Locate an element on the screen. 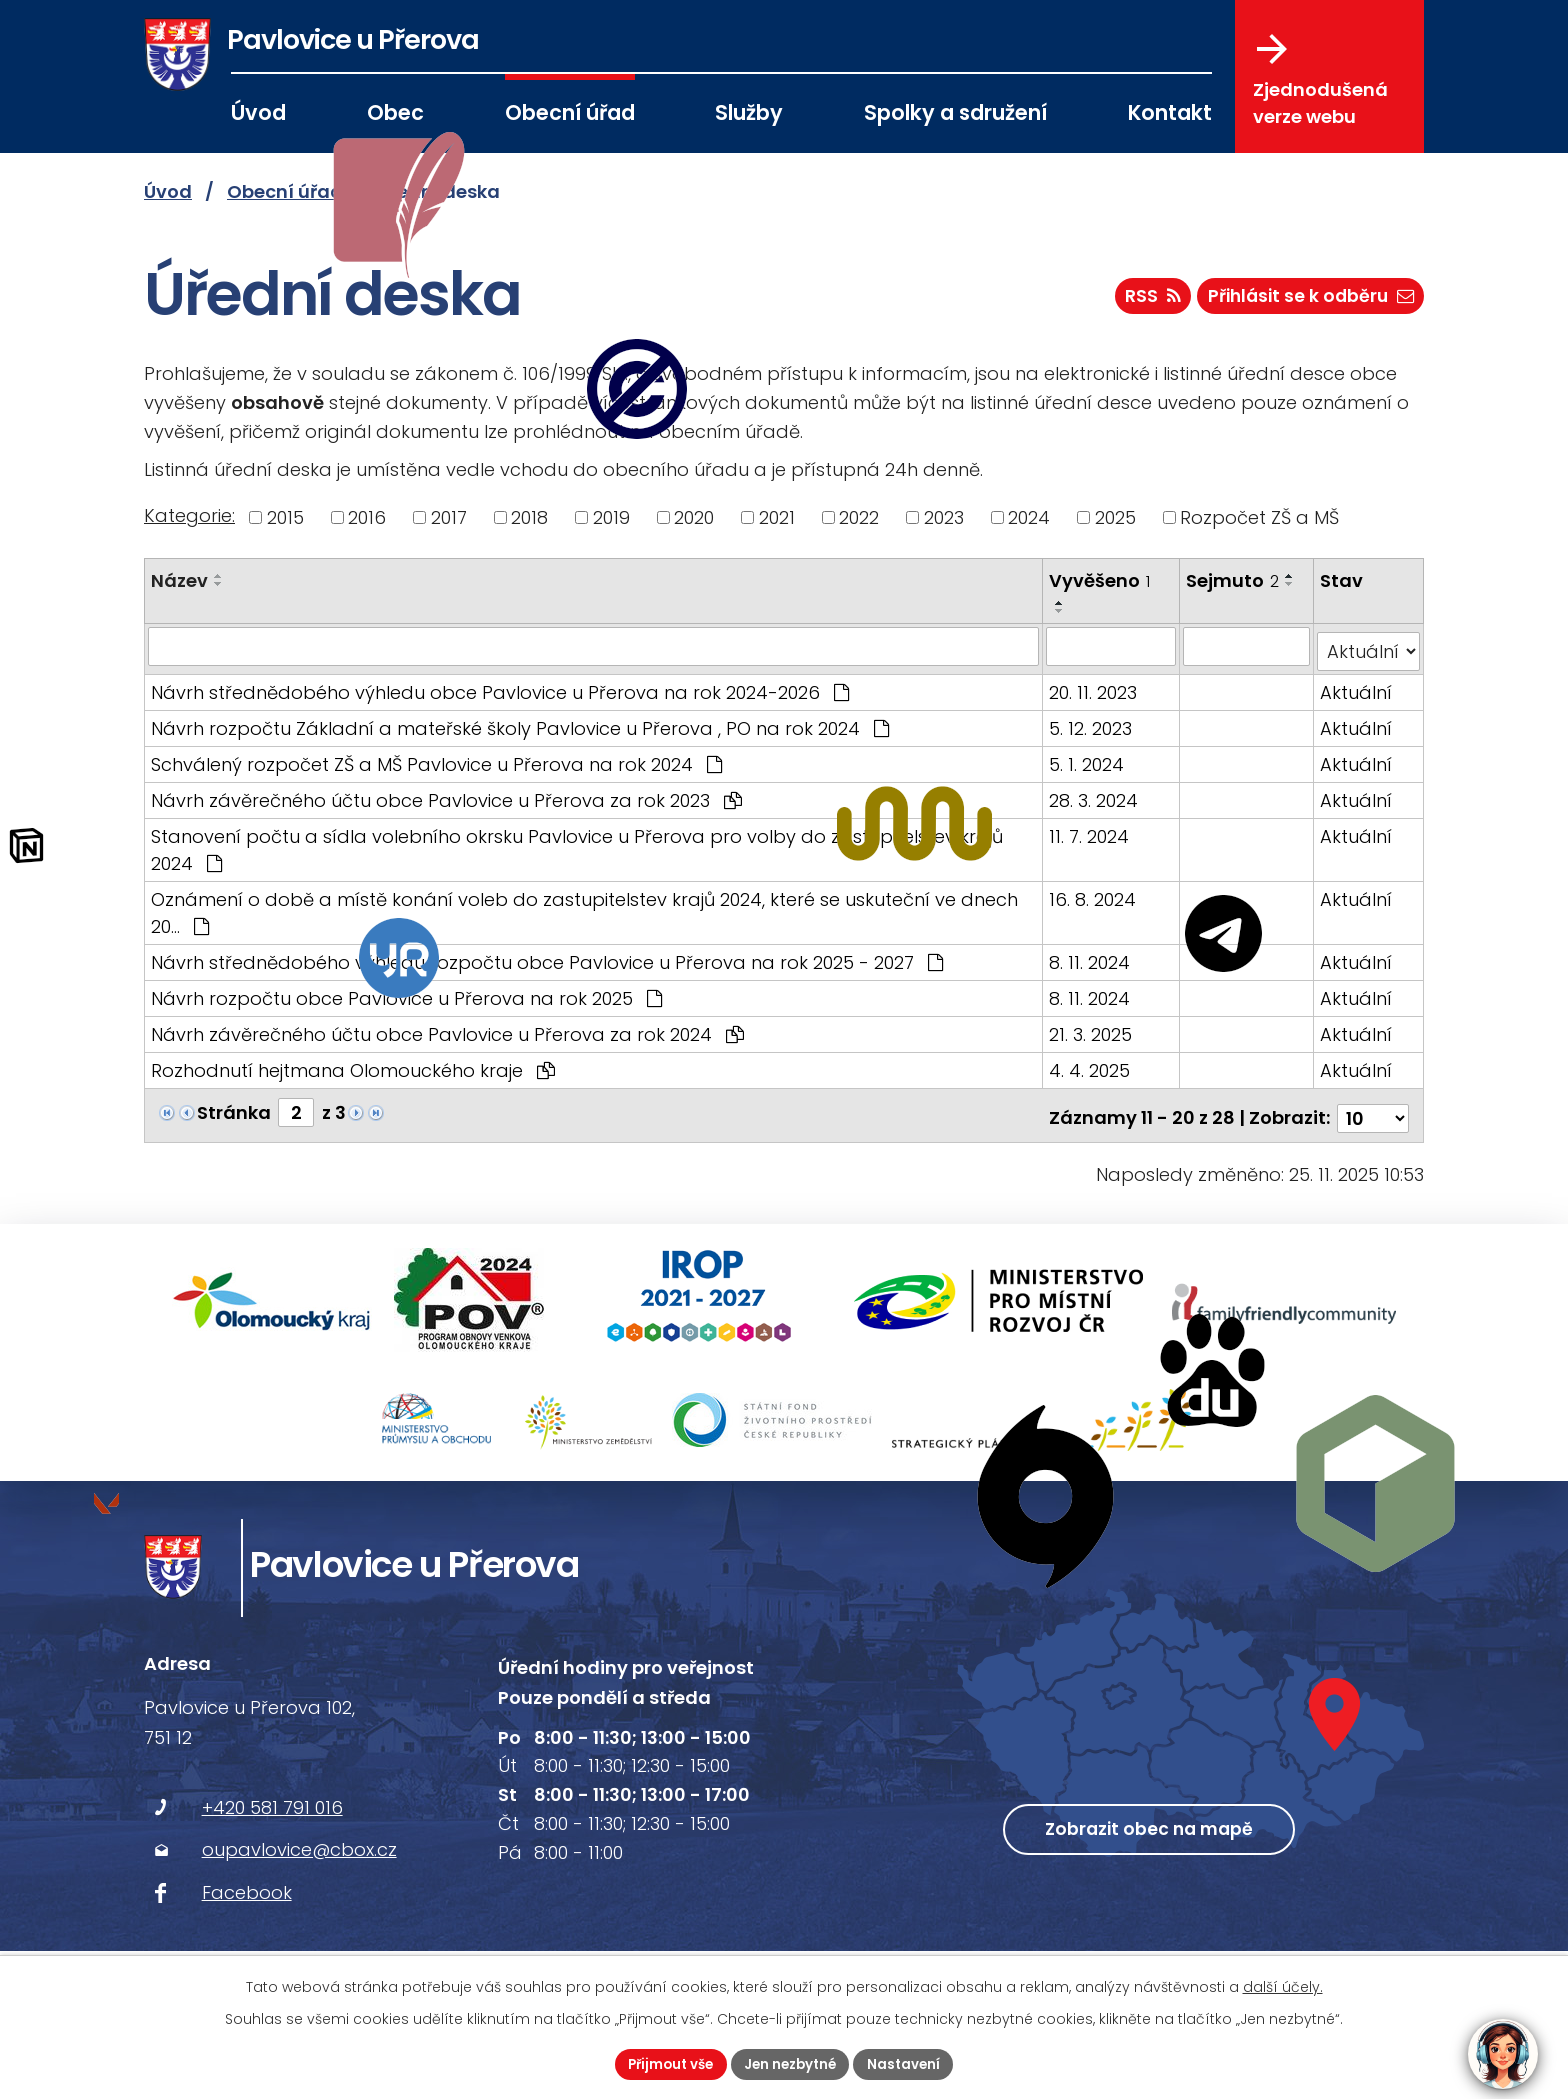  open Notion app is located at coordinates (26, 845).